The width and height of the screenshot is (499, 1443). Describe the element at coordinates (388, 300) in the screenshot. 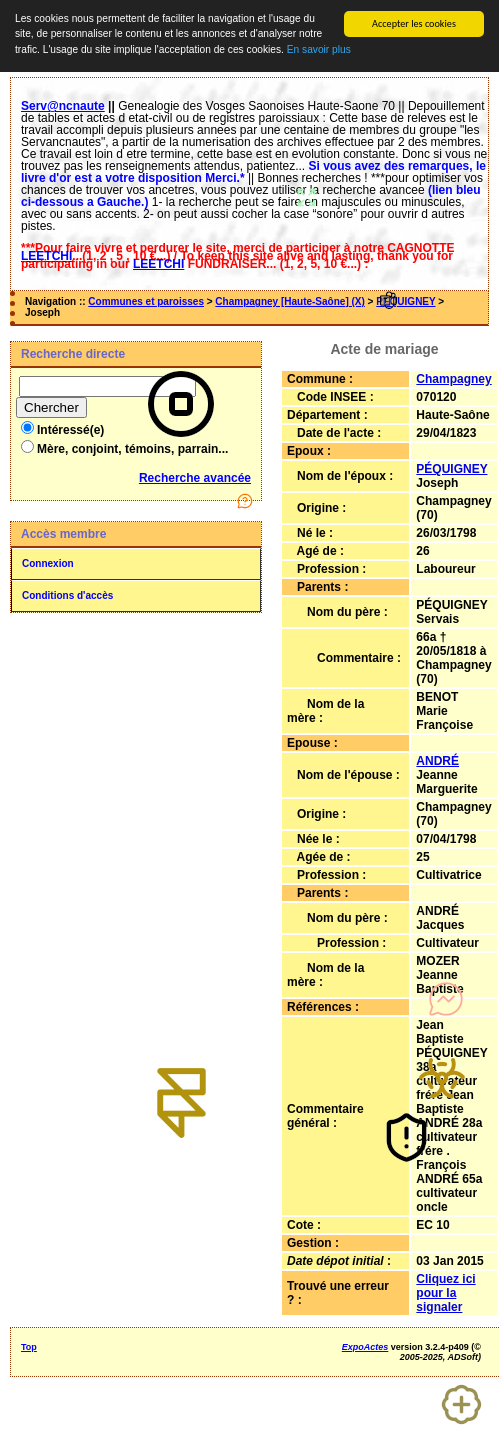

I see `open microsoft teams` at that location.